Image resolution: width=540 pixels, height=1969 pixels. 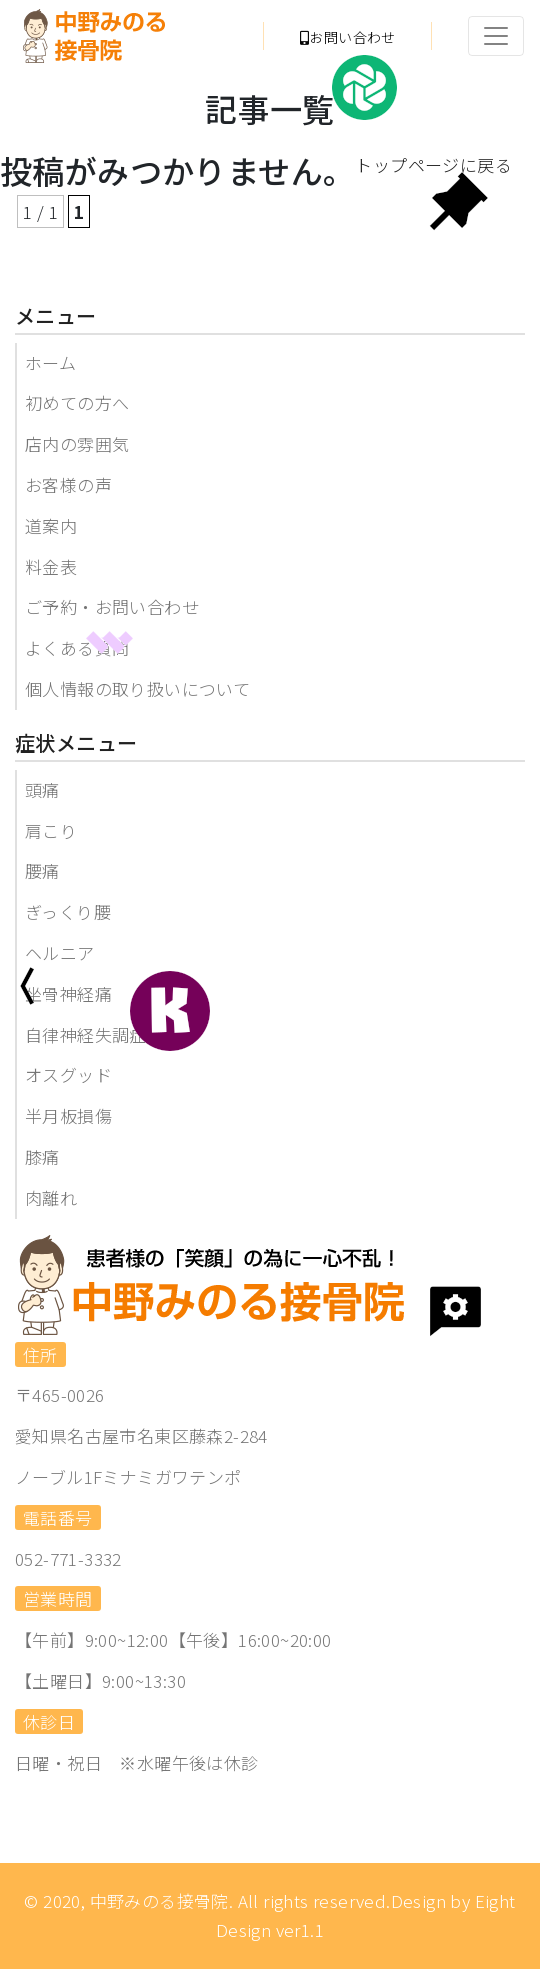 I want to click on konva javascript library logo, so click(x=170, y=1011).